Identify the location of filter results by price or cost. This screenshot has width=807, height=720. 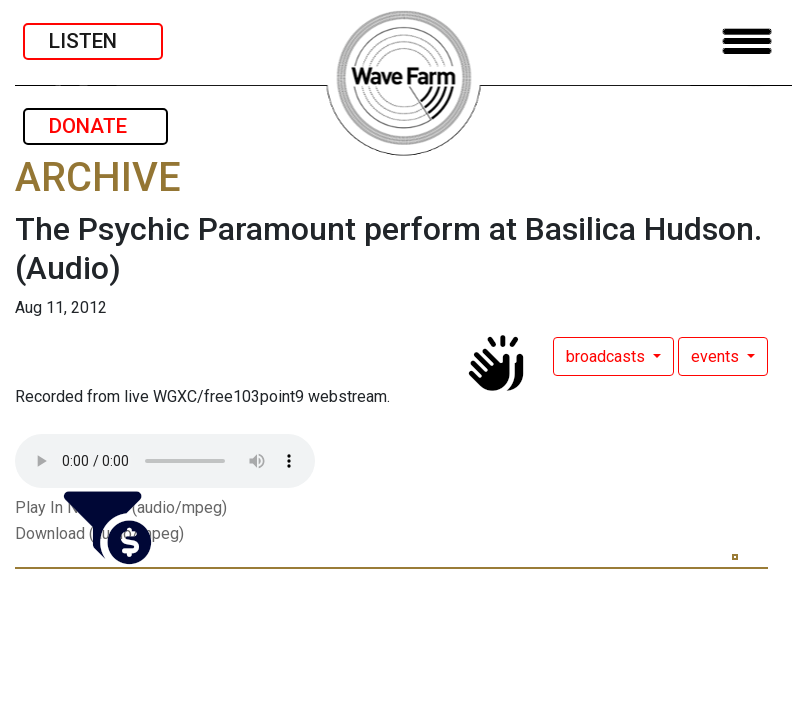
(107, 520).